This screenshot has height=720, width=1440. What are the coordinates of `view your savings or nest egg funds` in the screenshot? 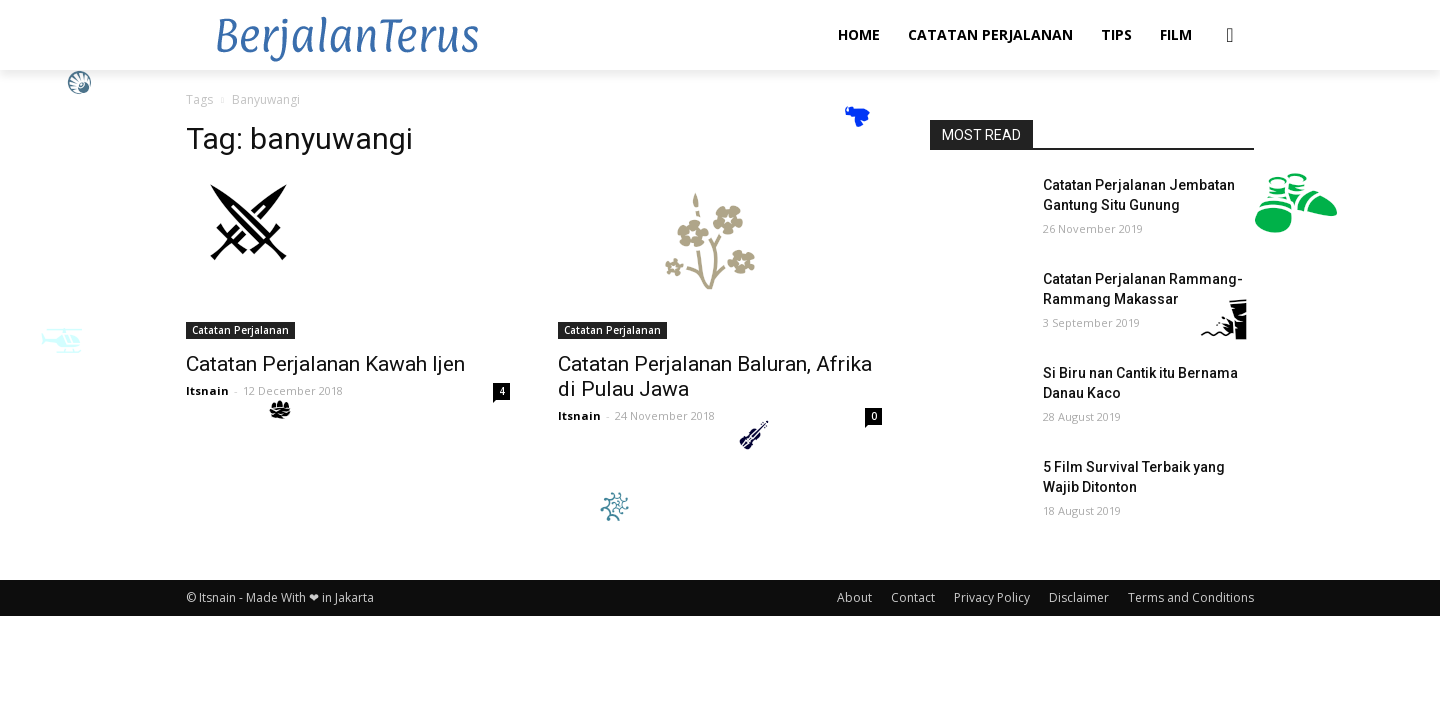 It's located at (279, 408).